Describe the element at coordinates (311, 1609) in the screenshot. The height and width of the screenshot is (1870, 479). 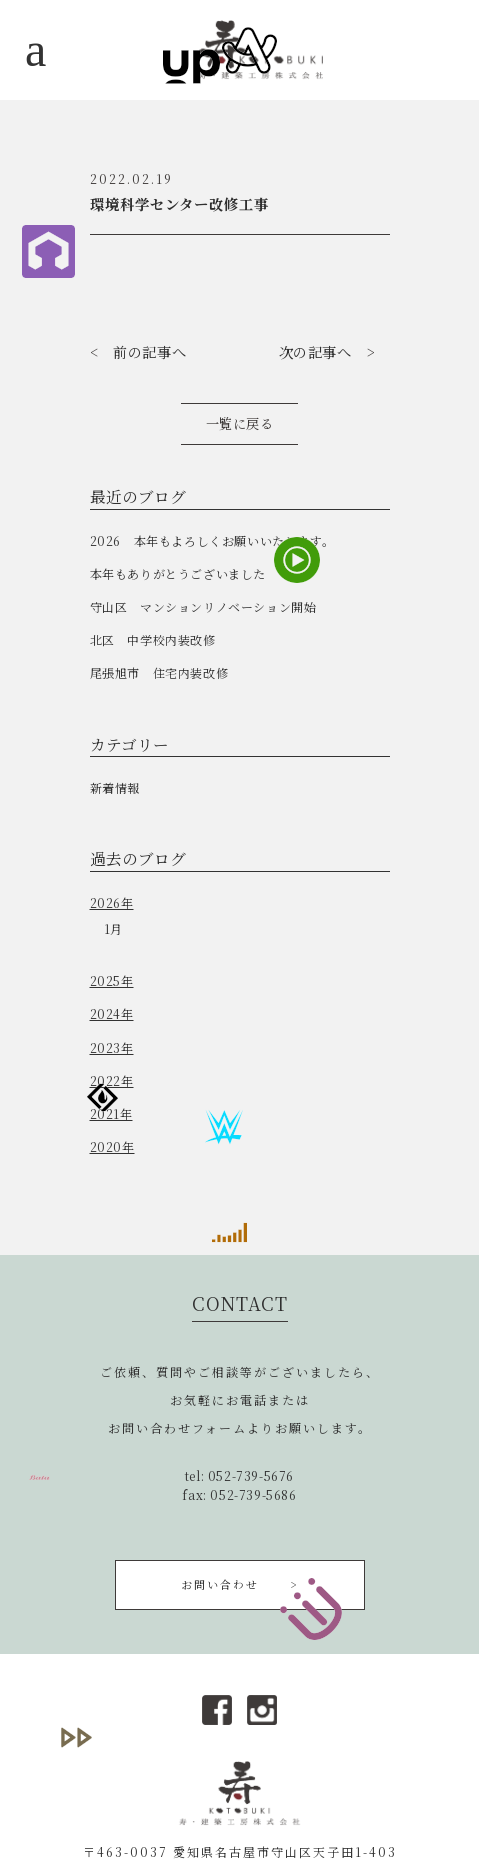
I see `i3 window manager logo` at that location.